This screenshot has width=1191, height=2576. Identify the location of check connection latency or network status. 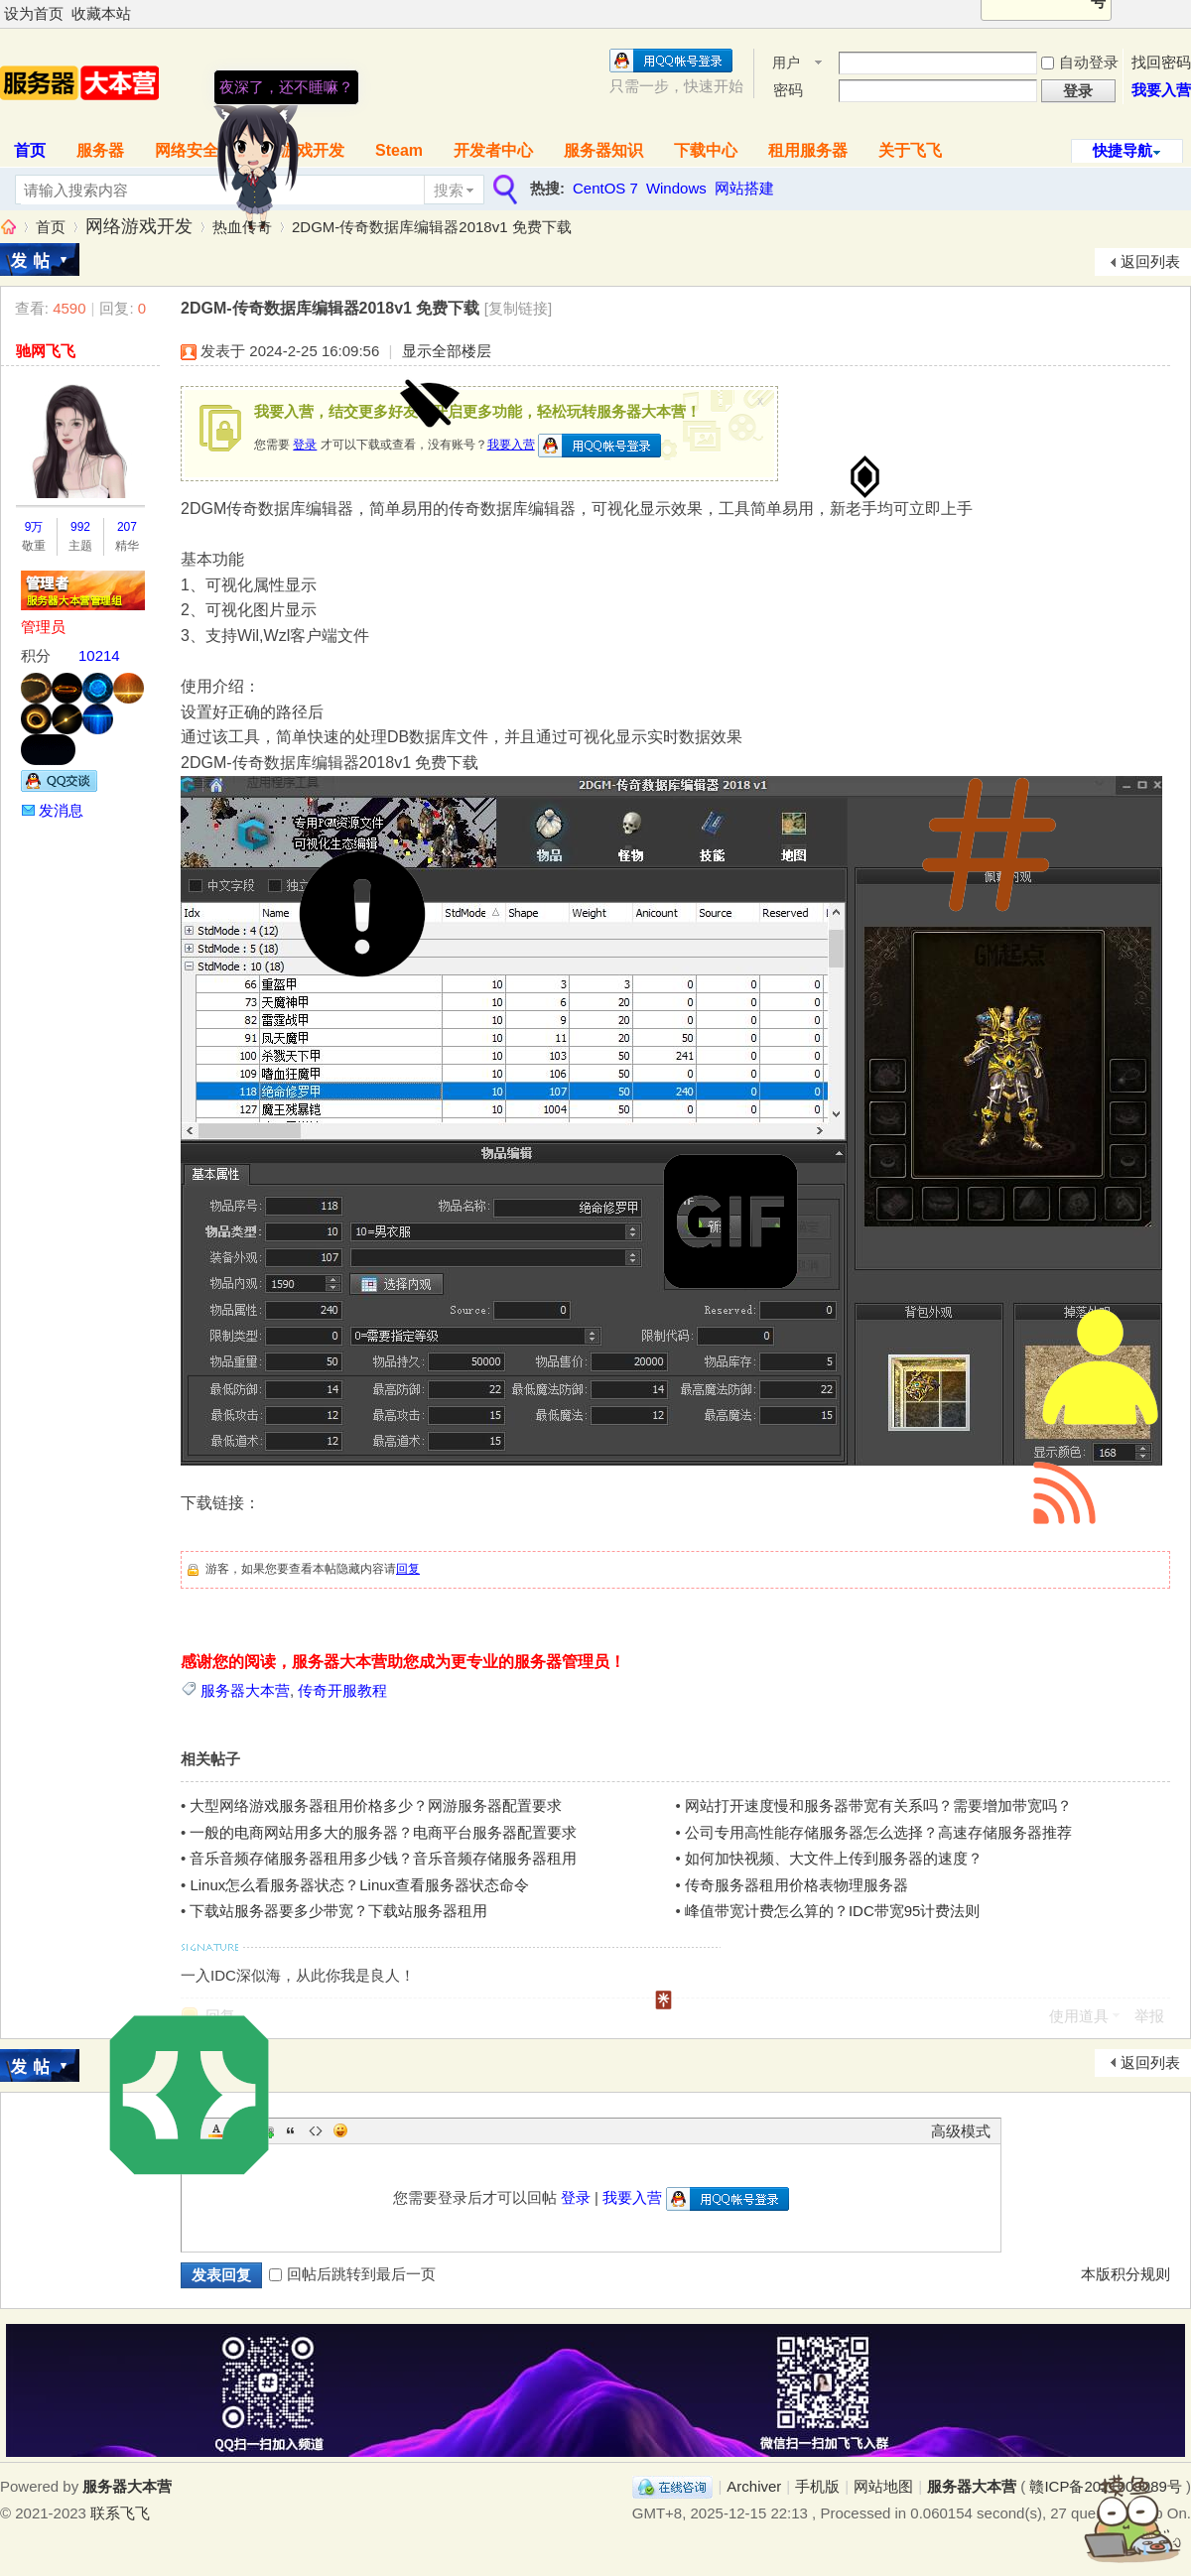
(1064, 1492).